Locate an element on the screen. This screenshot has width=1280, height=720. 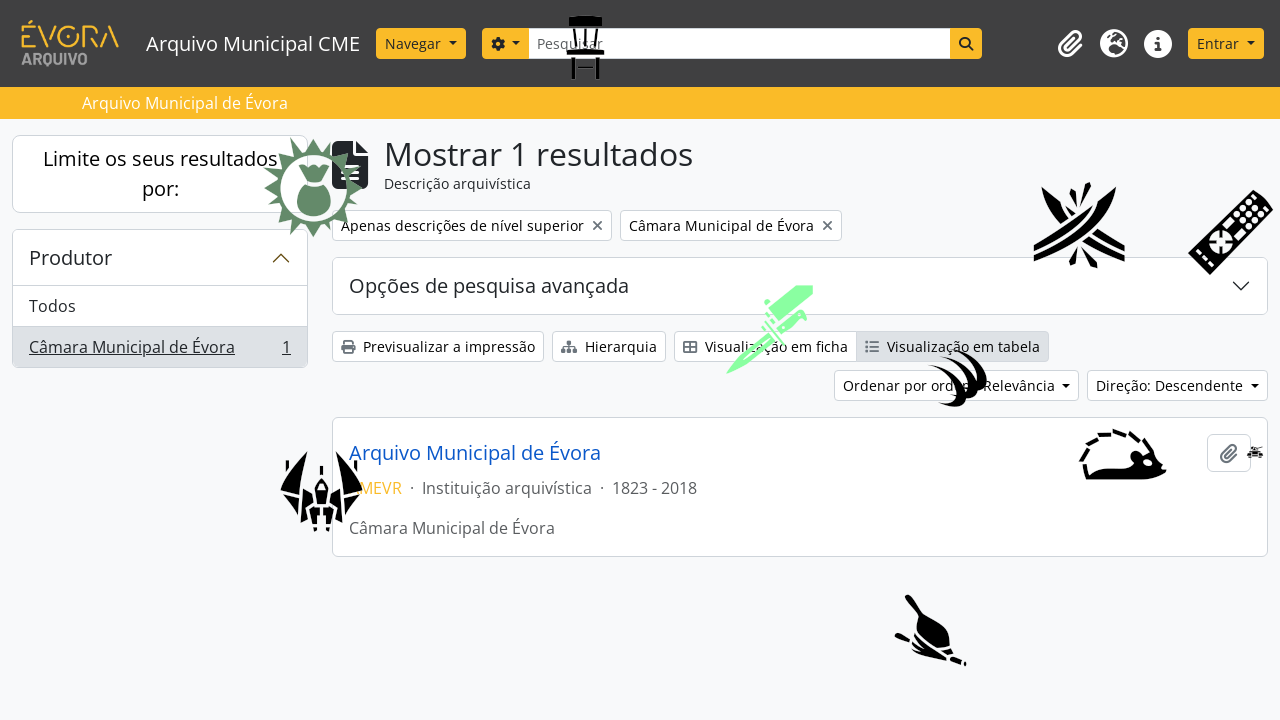
equip bayonet attachment to weapon is located at coordinates (769, 329).